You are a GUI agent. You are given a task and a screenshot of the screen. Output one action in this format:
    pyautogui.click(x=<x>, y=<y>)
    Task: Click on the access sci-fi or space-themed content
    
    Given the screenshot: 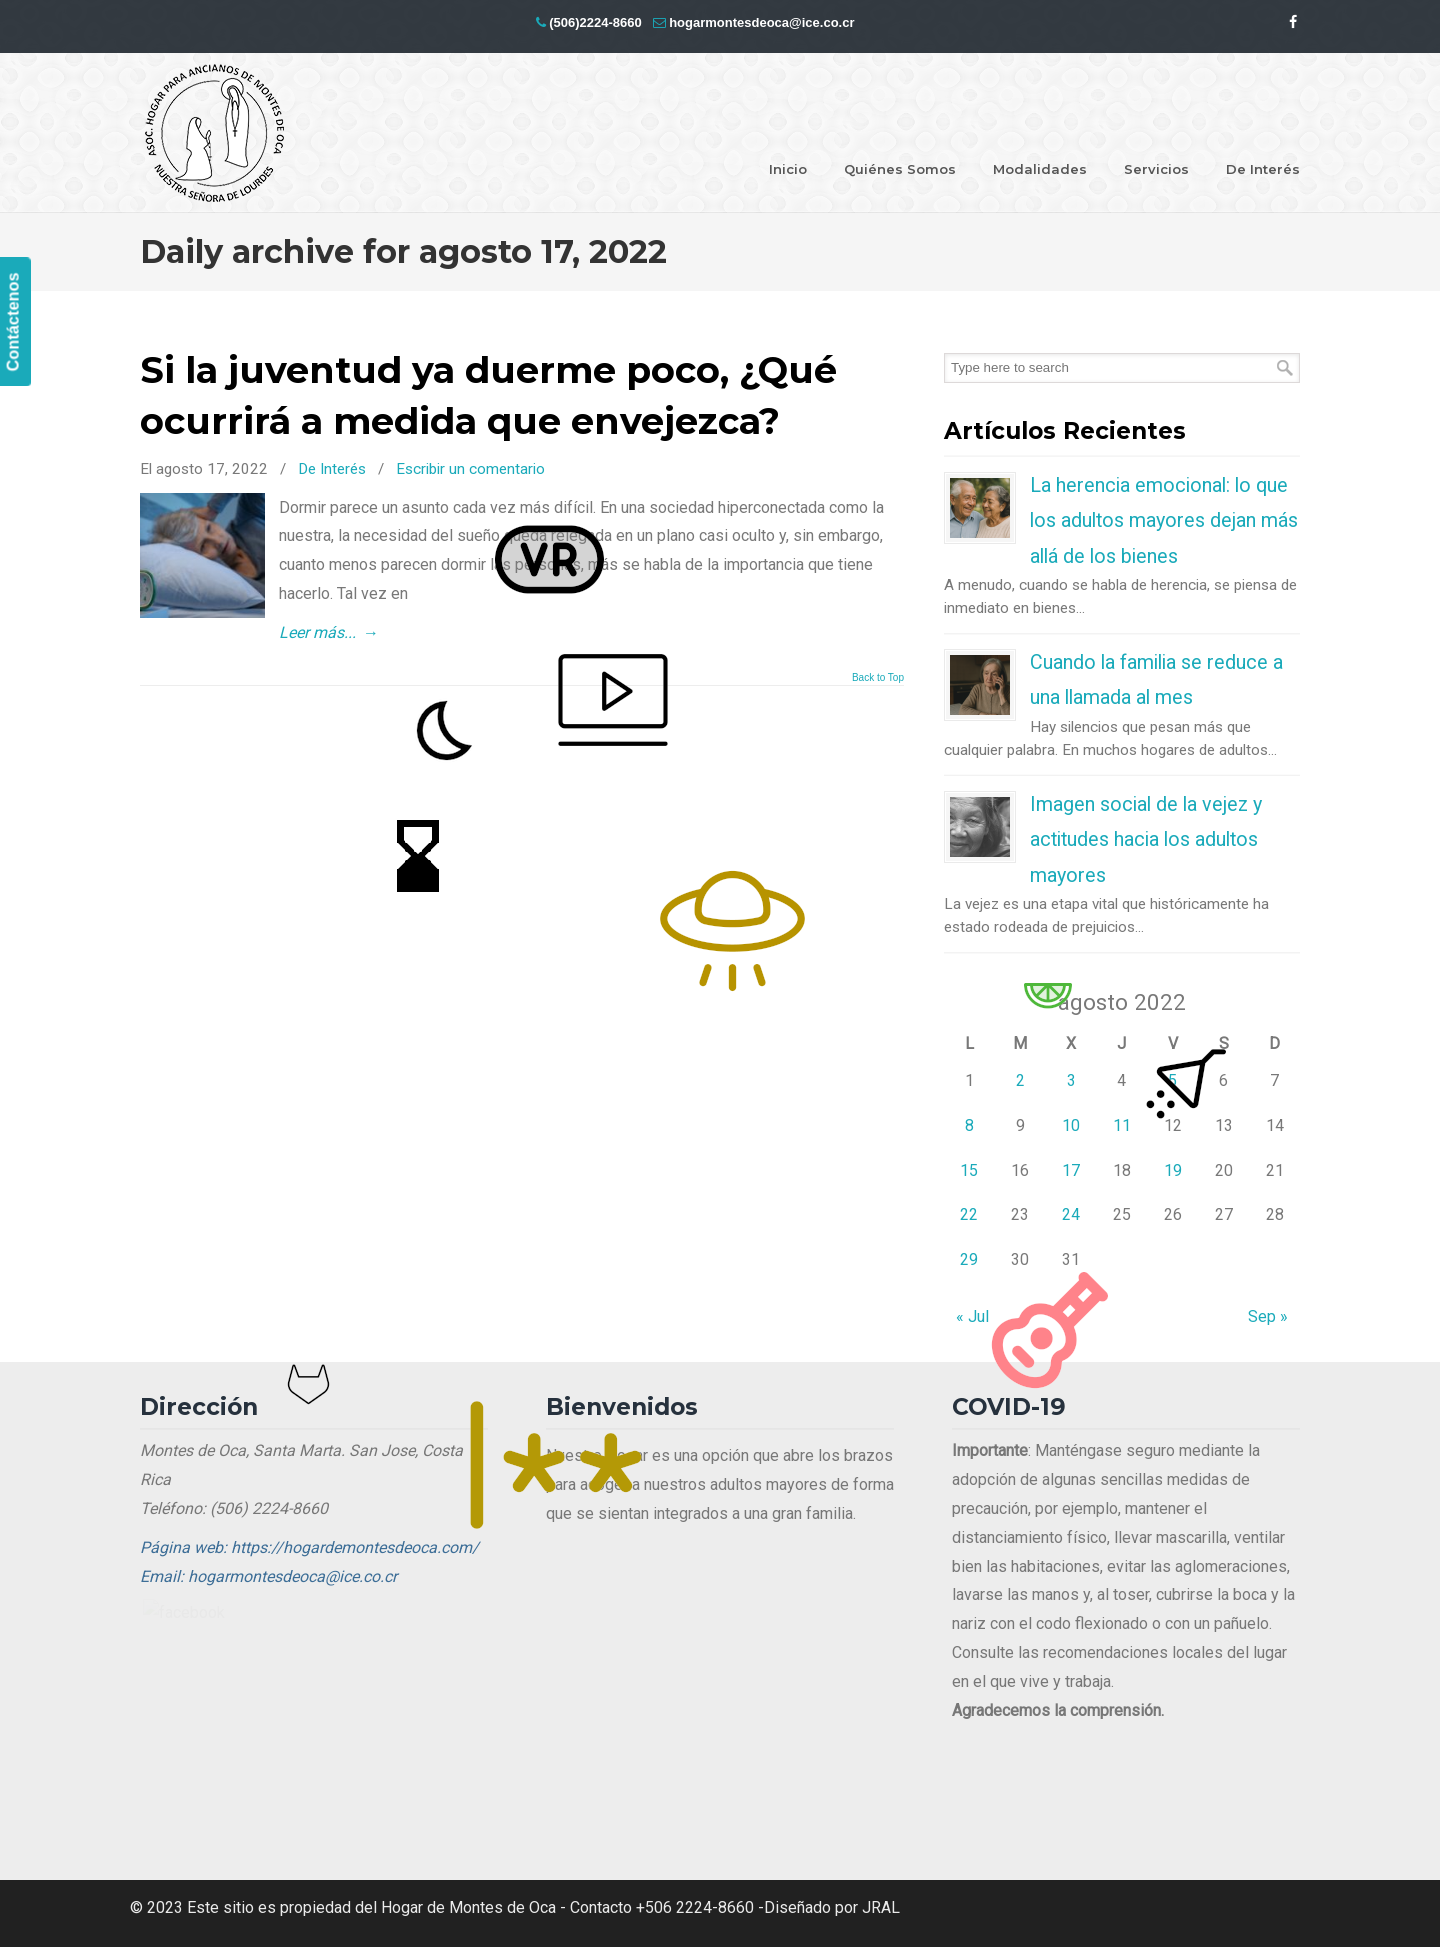 What is the action you would take?
    pyautogui.click(x=732, y=928)
    